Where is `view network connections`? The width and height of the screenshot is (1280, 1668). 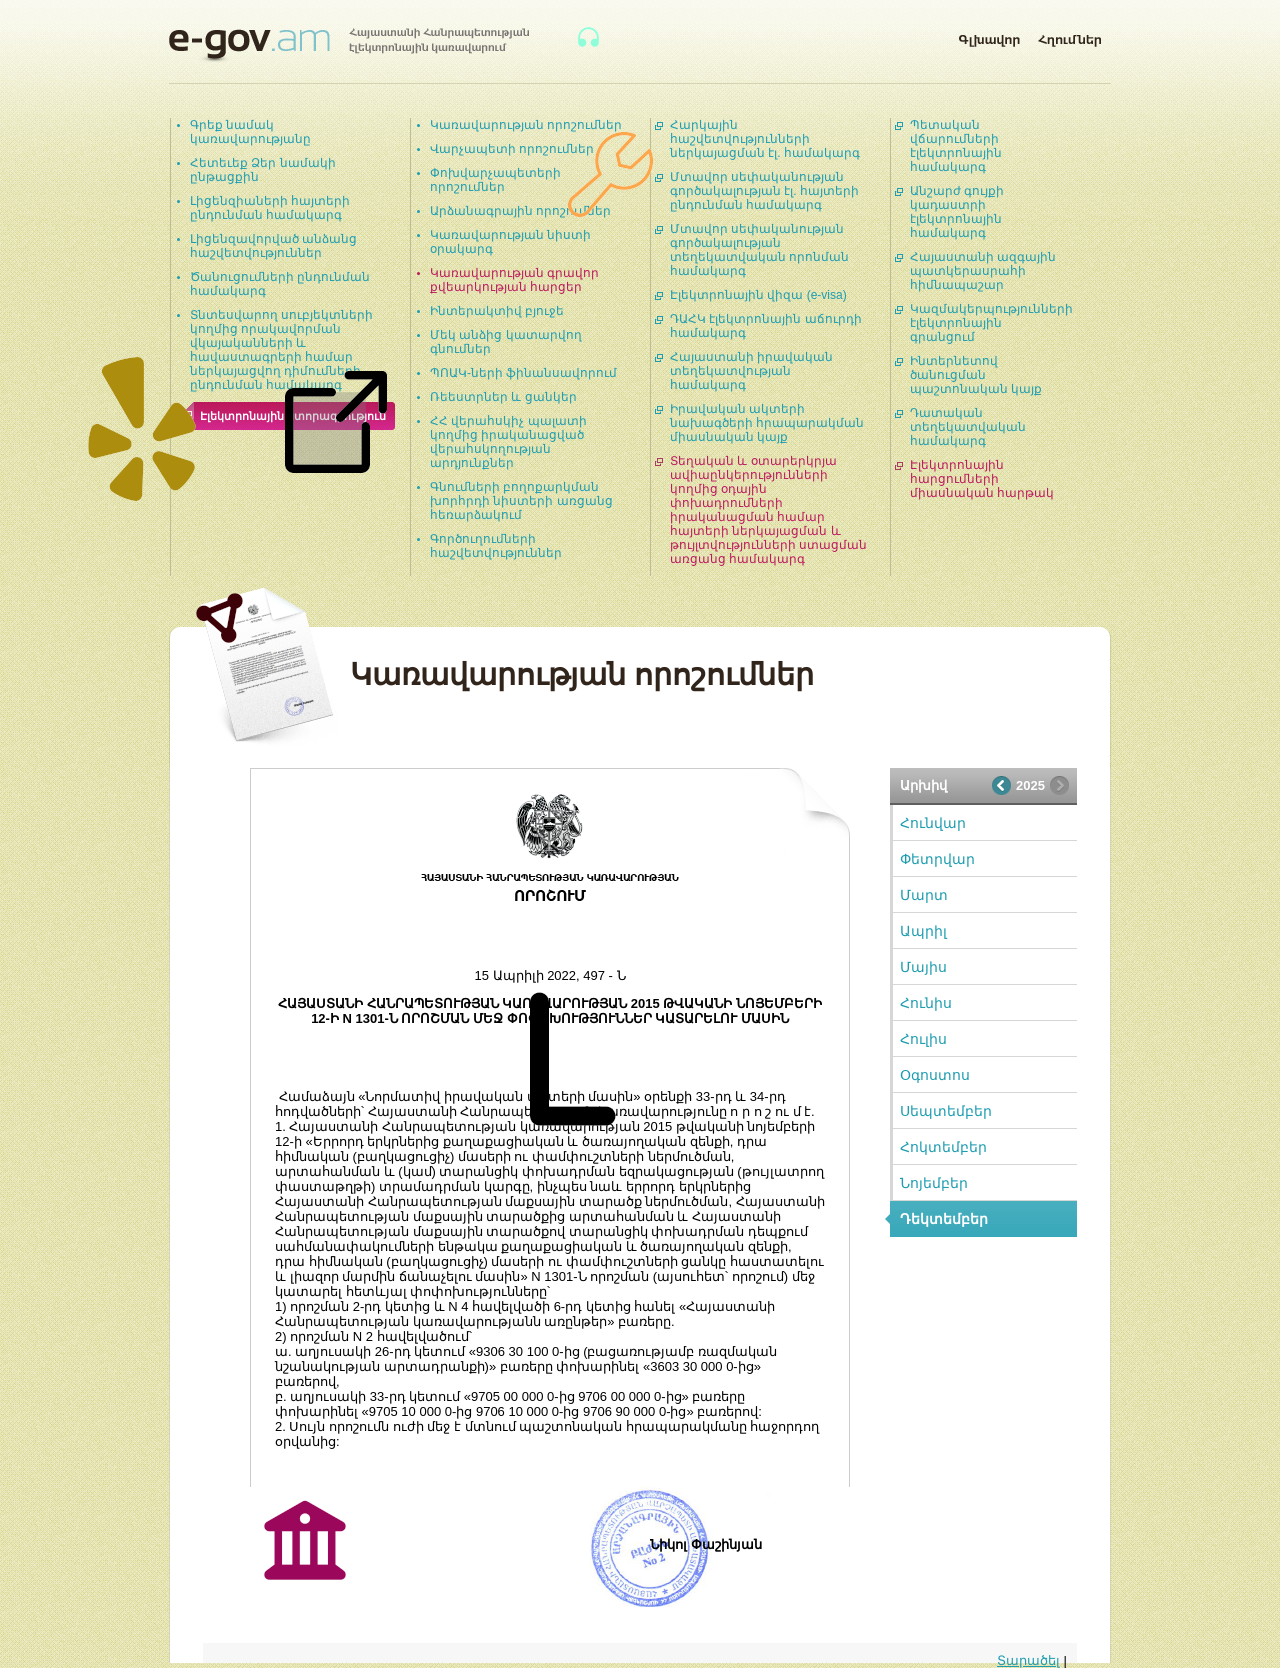
view network connections is located at coordinates (221, 618).